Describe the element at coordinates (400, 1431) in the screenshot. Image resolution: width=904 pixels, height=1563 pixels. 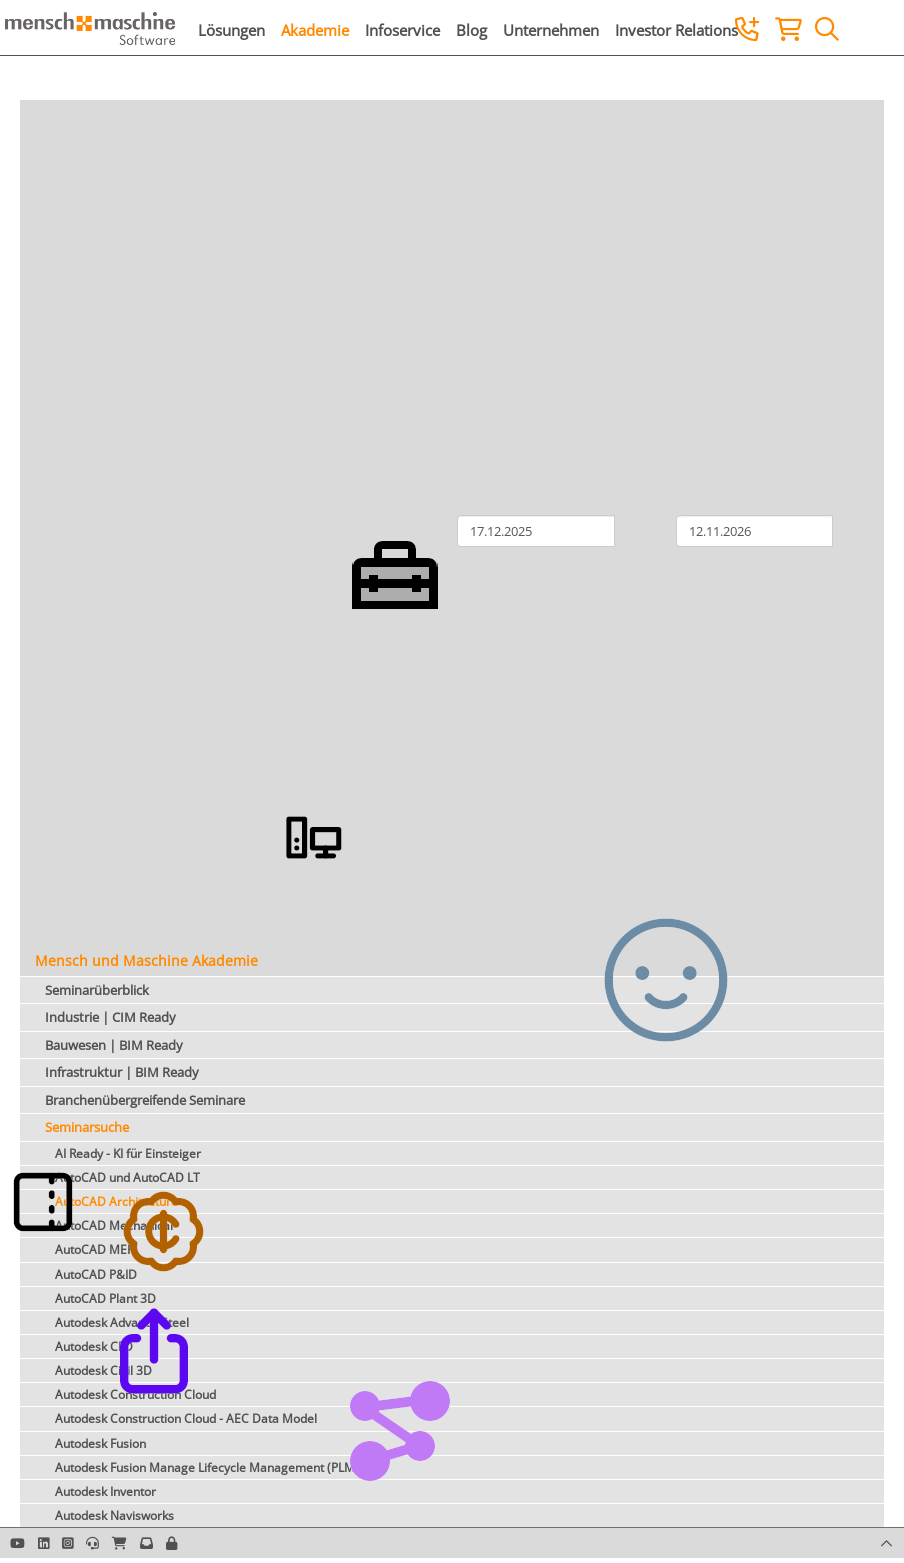
I see `share content to other apps or users` at that location.